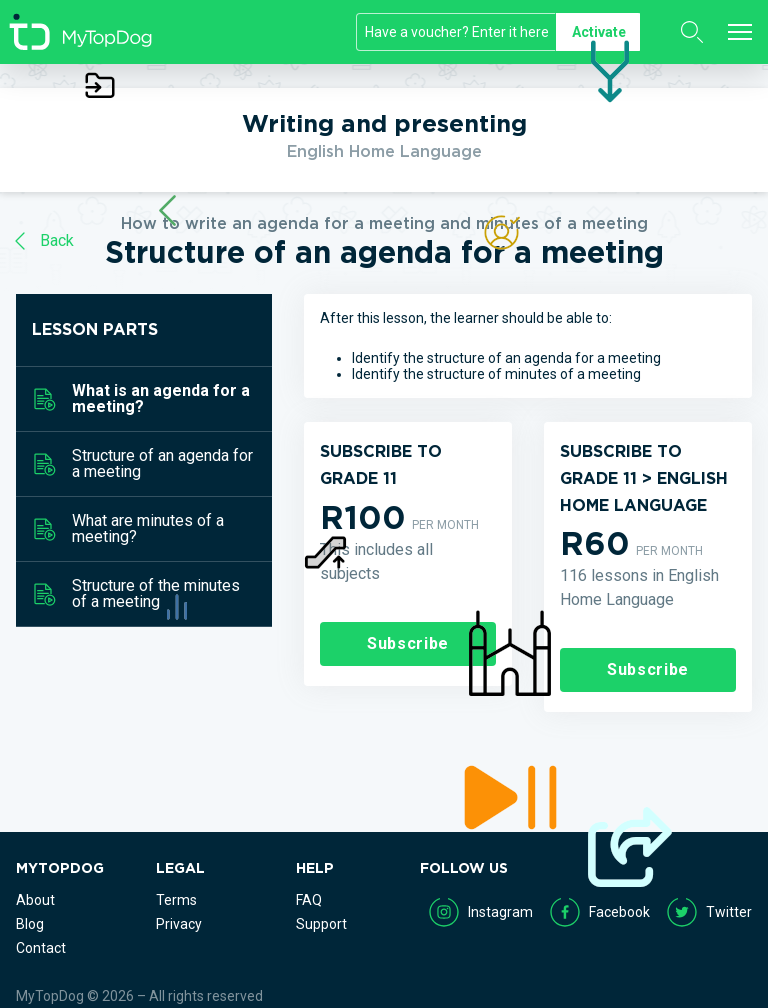 This screenshot has height=1008, width=768. I want to click on indicates escalator going up, so click(325, 552).